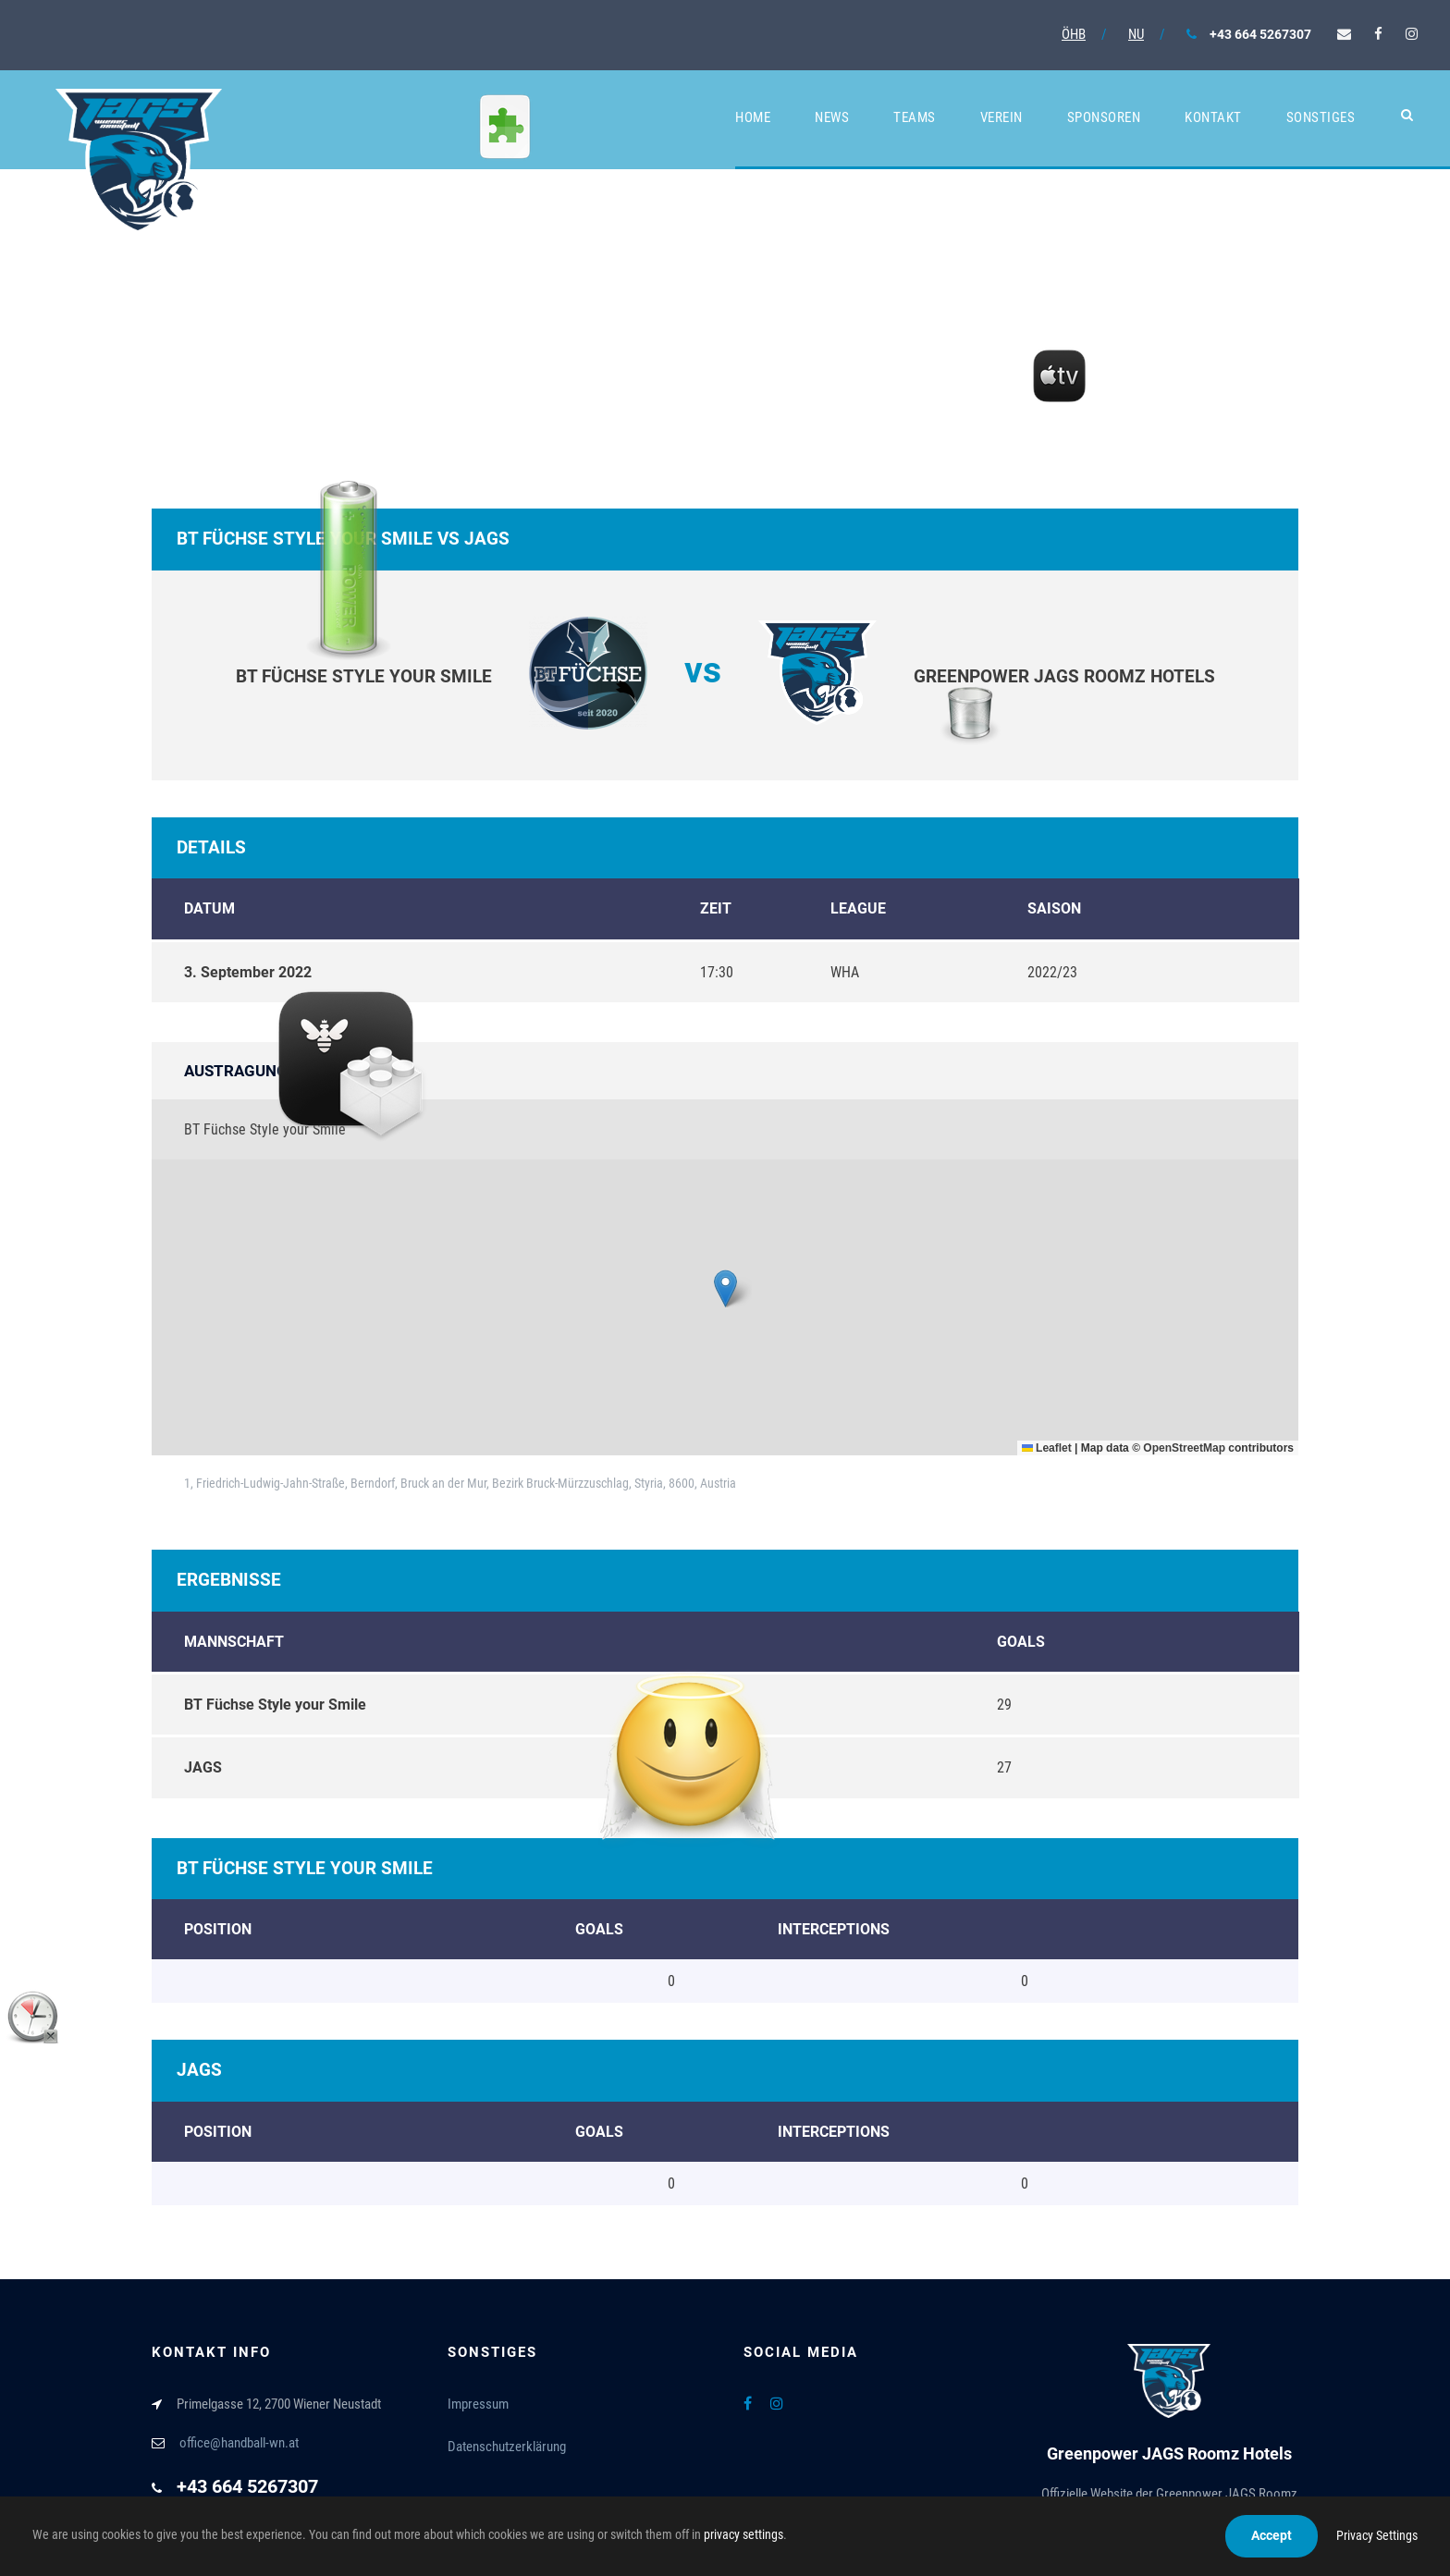 The width and height of the screenshot is (1450, 2576). What do you see at coordinates (33, 2016) in the screenshot?
I see `indicates a missed appointment or scheduled event` at bounding box center [33, 2016].